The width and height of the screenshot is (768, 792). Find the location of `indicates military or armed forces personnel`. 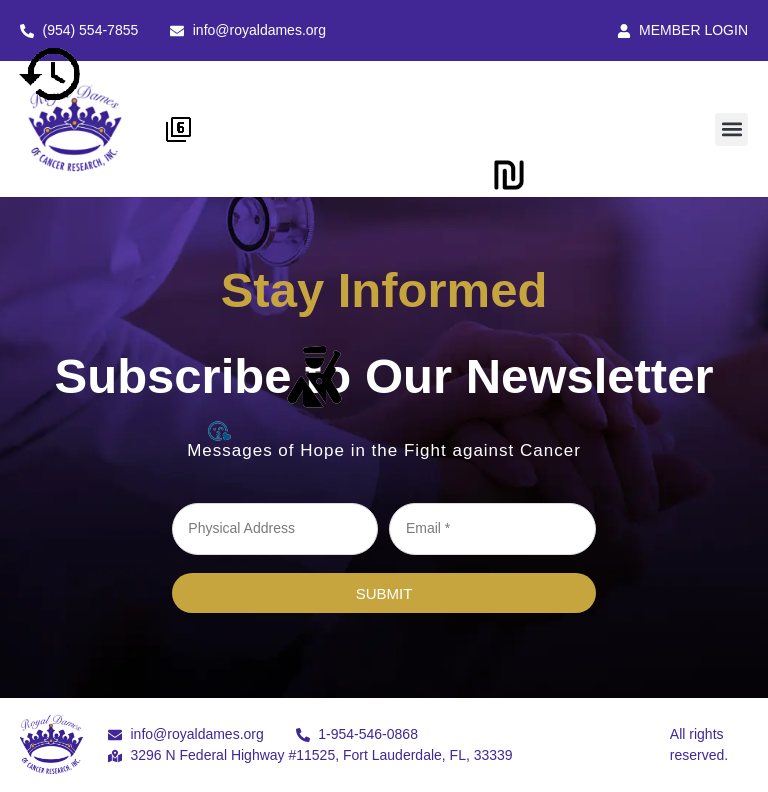

indicates military or armed forces personnel is located at coordinates (314, 376).